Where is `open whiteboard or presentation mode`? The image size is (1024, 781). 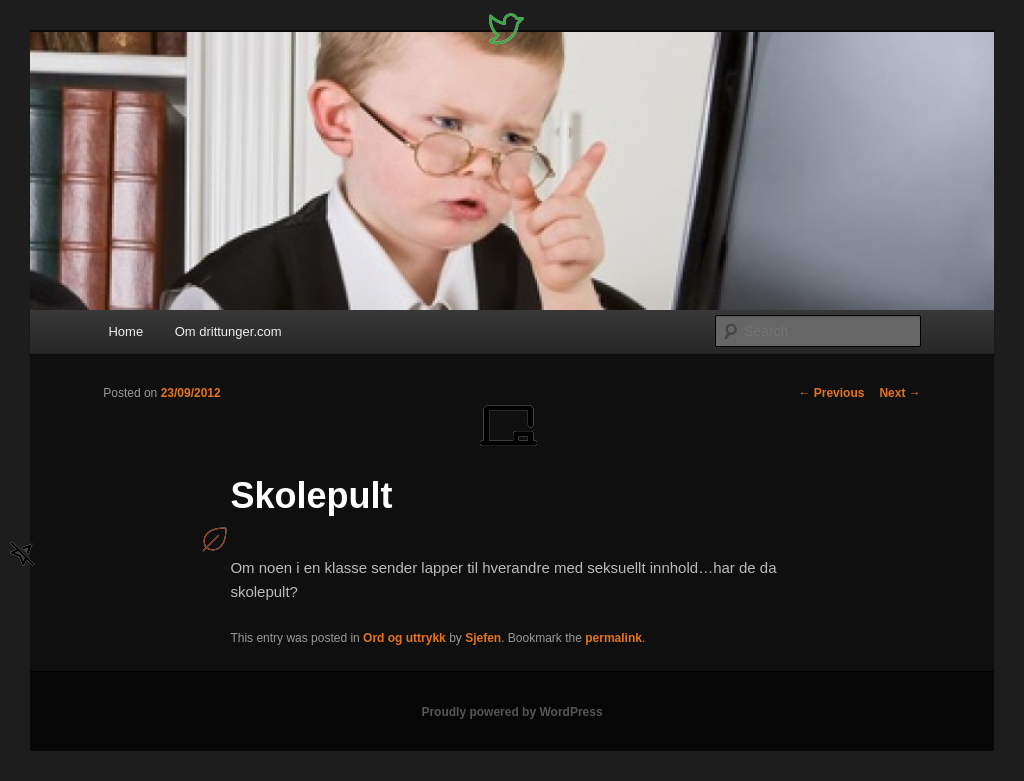
open whiteboard or presentation mode is located at coordinates (508, 426).